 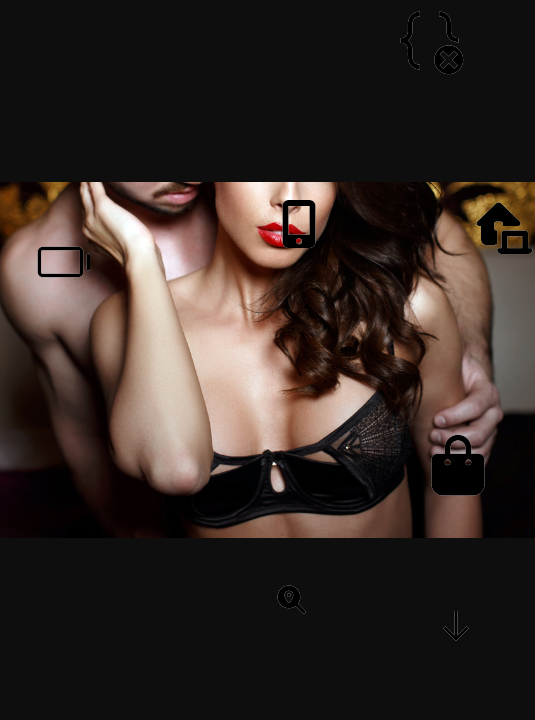 I want to click on indicates battery is completely drained, so click(x=63, y=262).